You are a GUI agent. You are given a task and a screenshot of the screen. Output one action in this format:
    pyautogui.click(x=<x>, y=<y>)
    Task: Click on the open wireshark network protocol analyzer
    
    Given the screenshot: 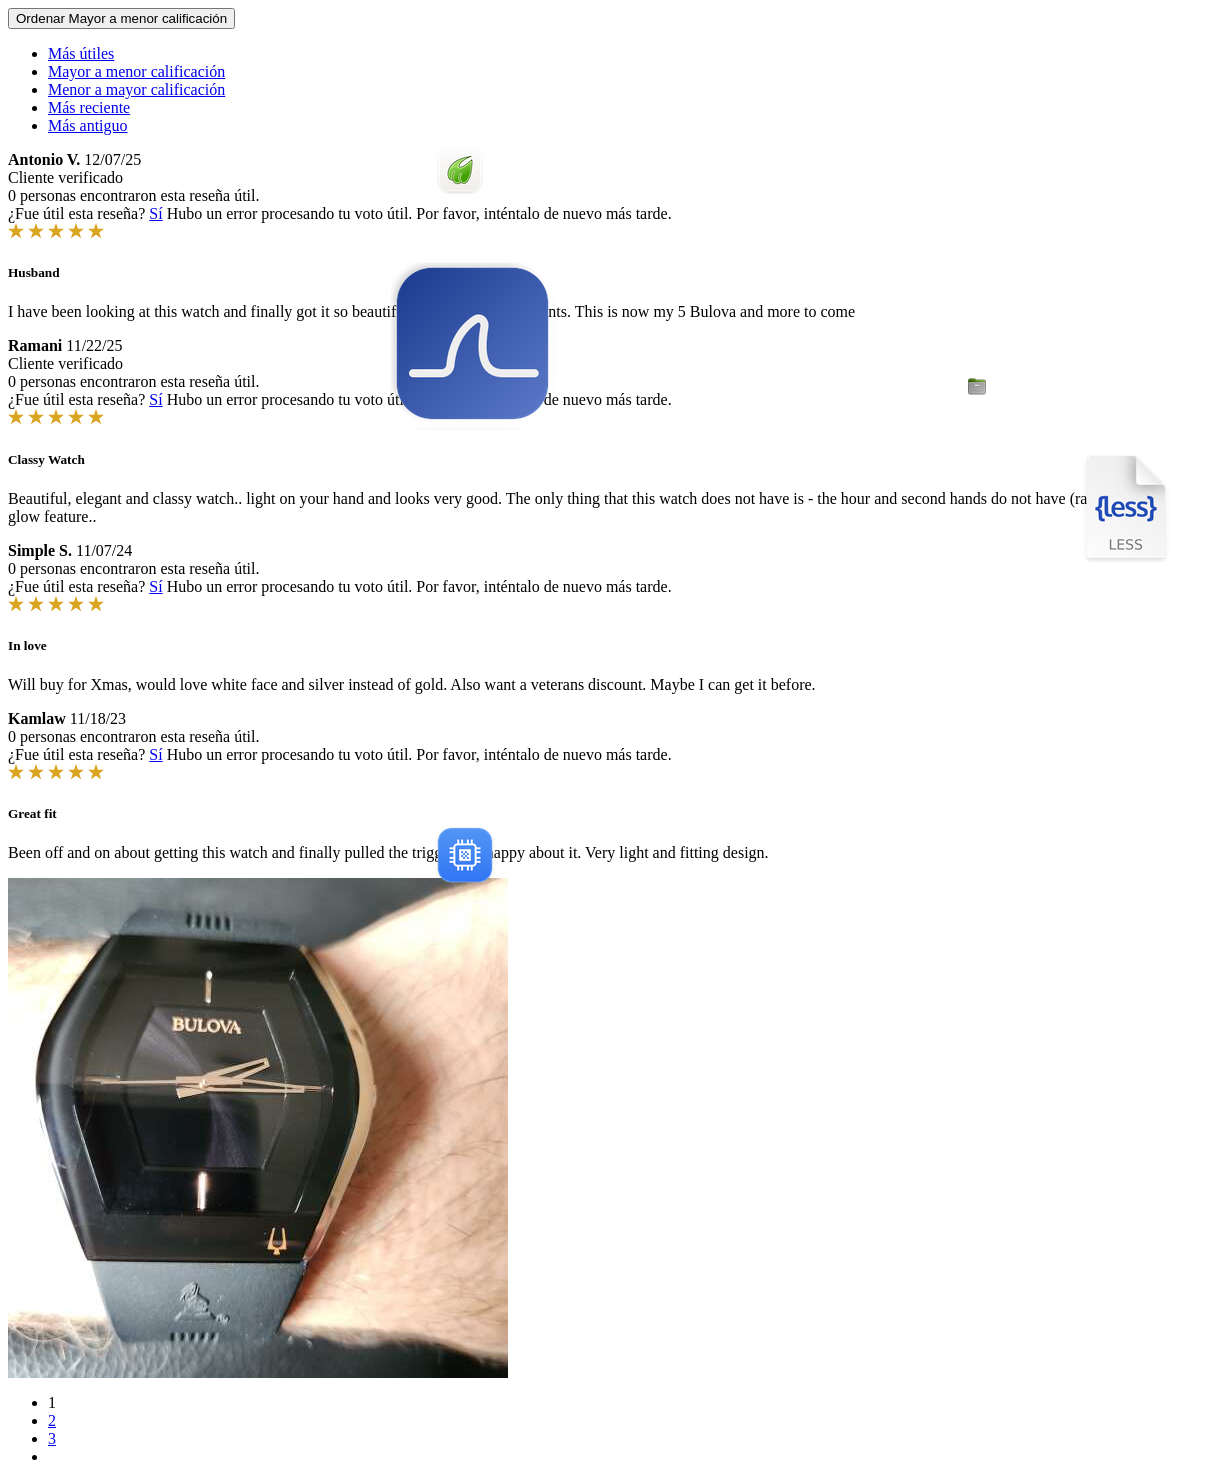 What is the action you would take?
    pyautogui.click(x=472, y=343)
    